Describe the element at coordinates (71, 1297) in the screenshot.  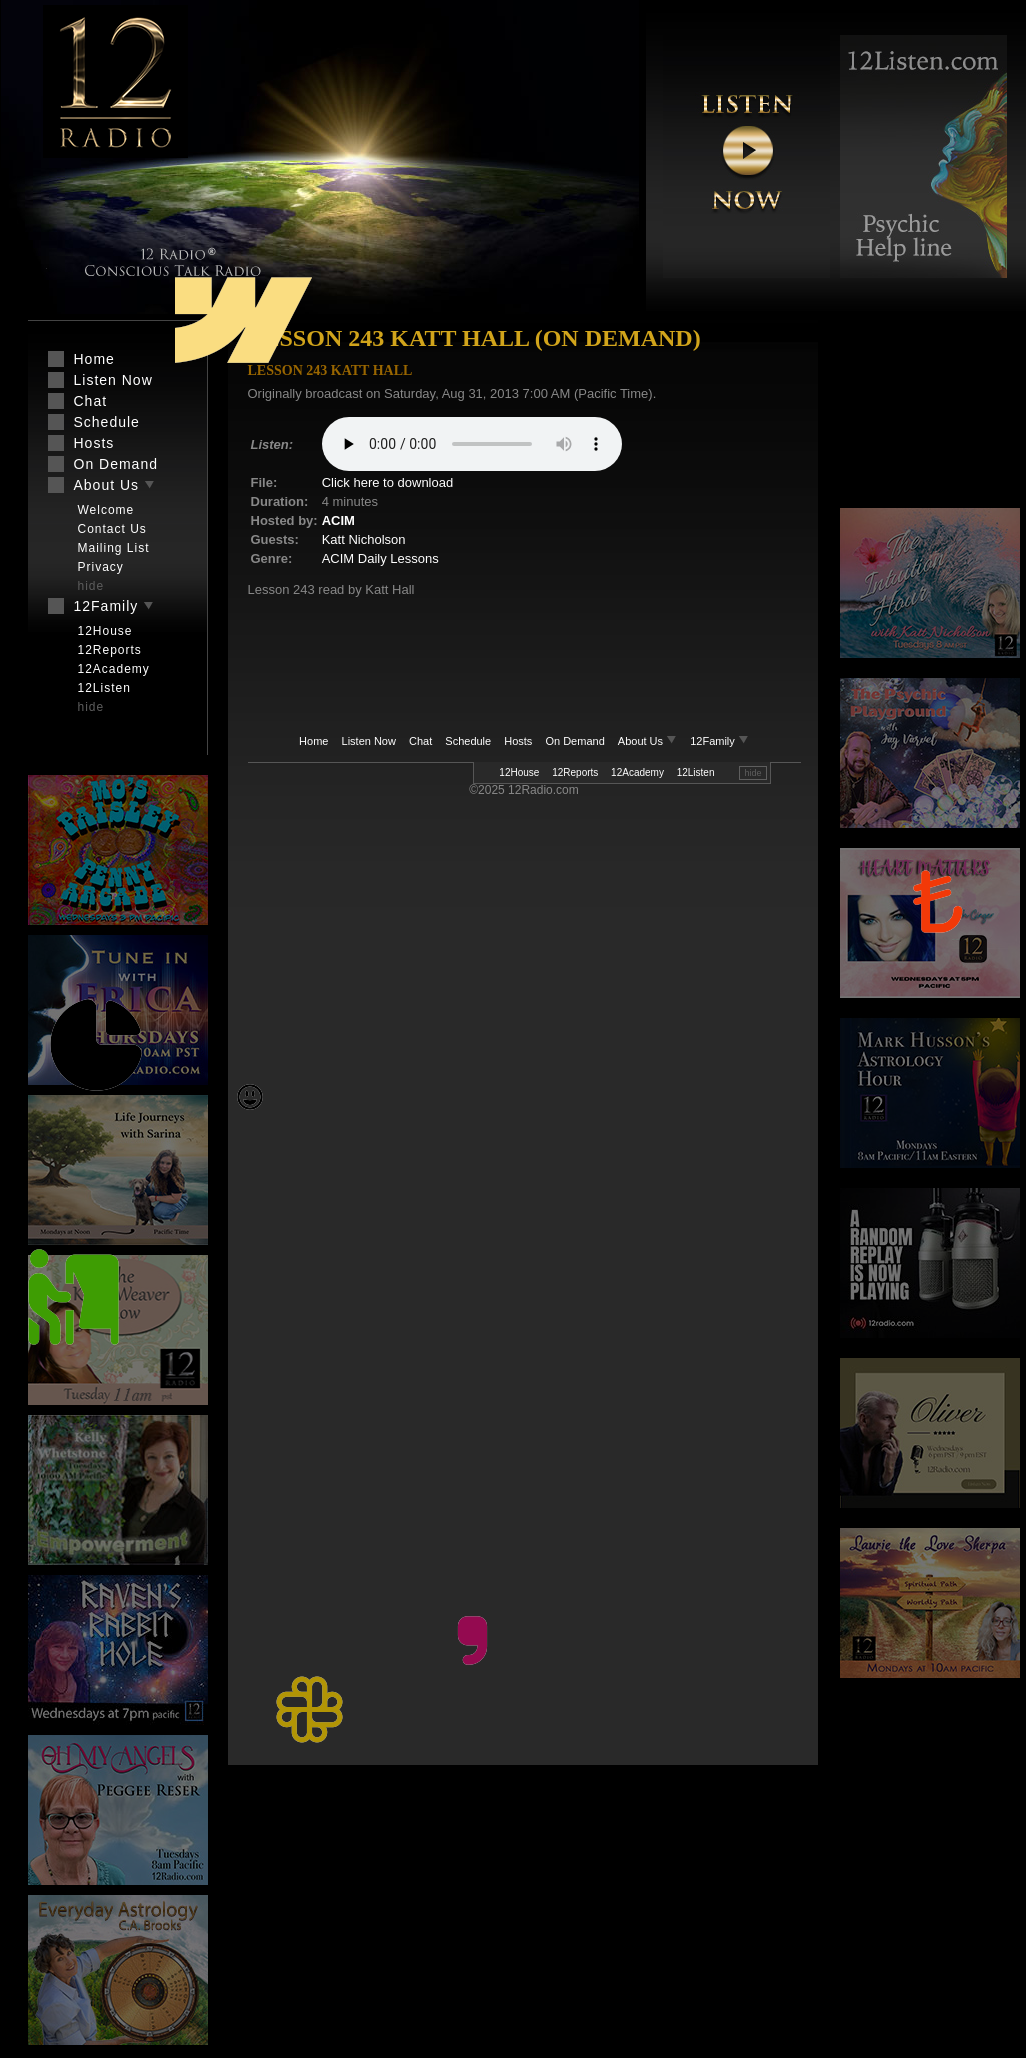
I see `access voting or polling booth` at that location.